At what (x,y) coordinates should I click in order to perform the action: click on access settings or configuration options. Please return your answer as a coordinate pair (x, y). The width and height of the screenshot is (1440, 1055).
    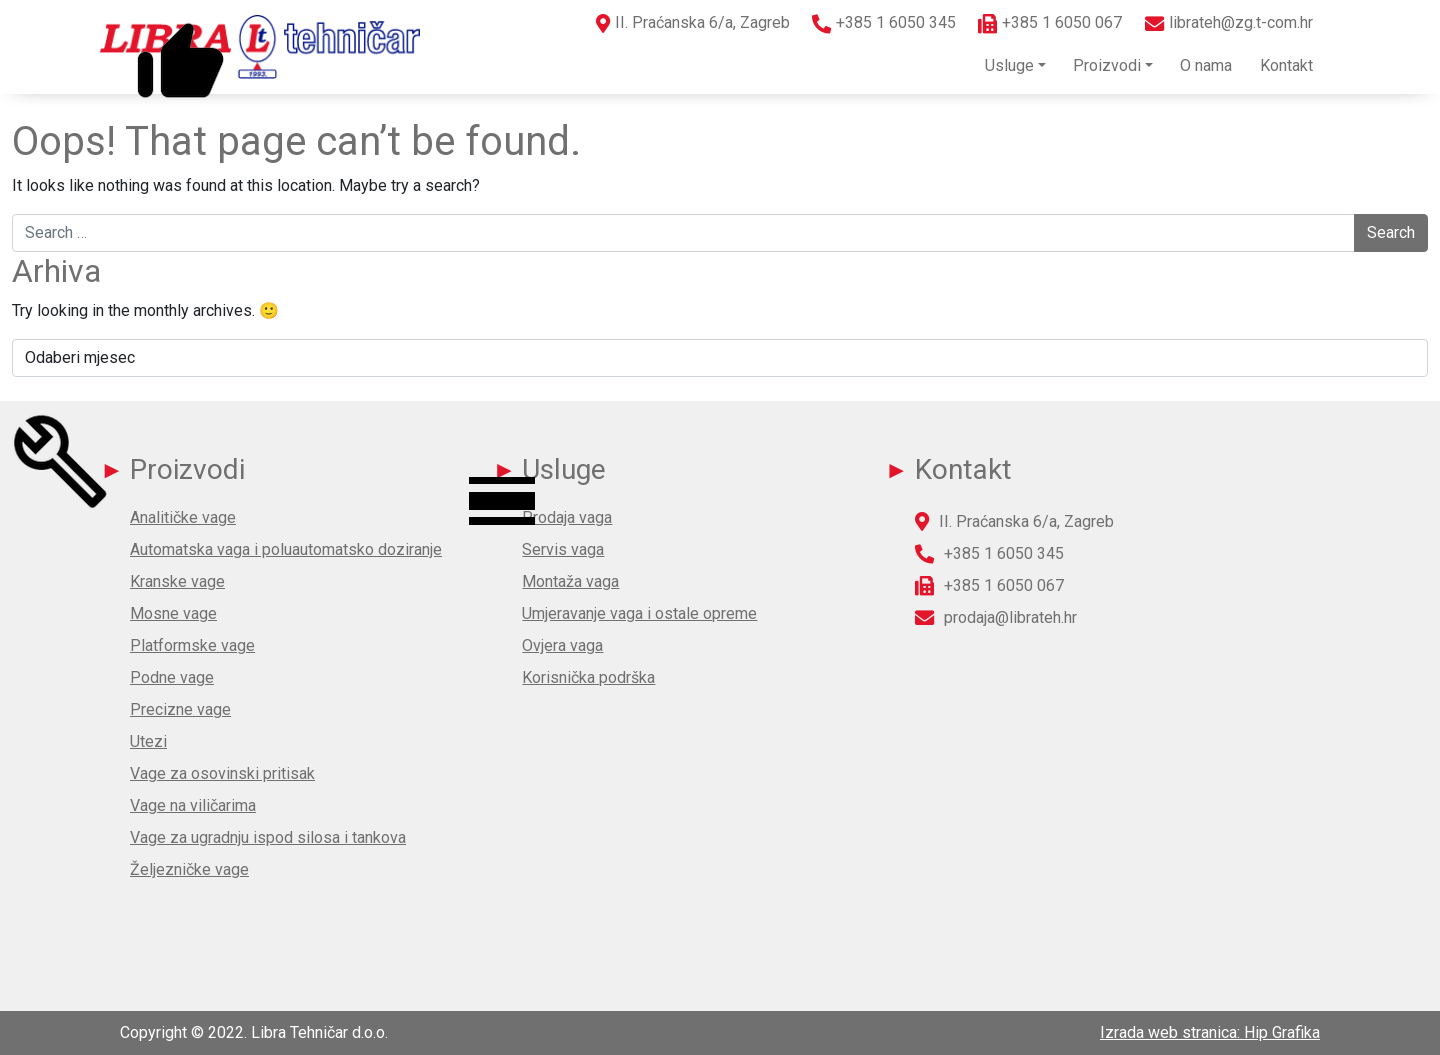
    Looking at the image, I should click on (60, 461).